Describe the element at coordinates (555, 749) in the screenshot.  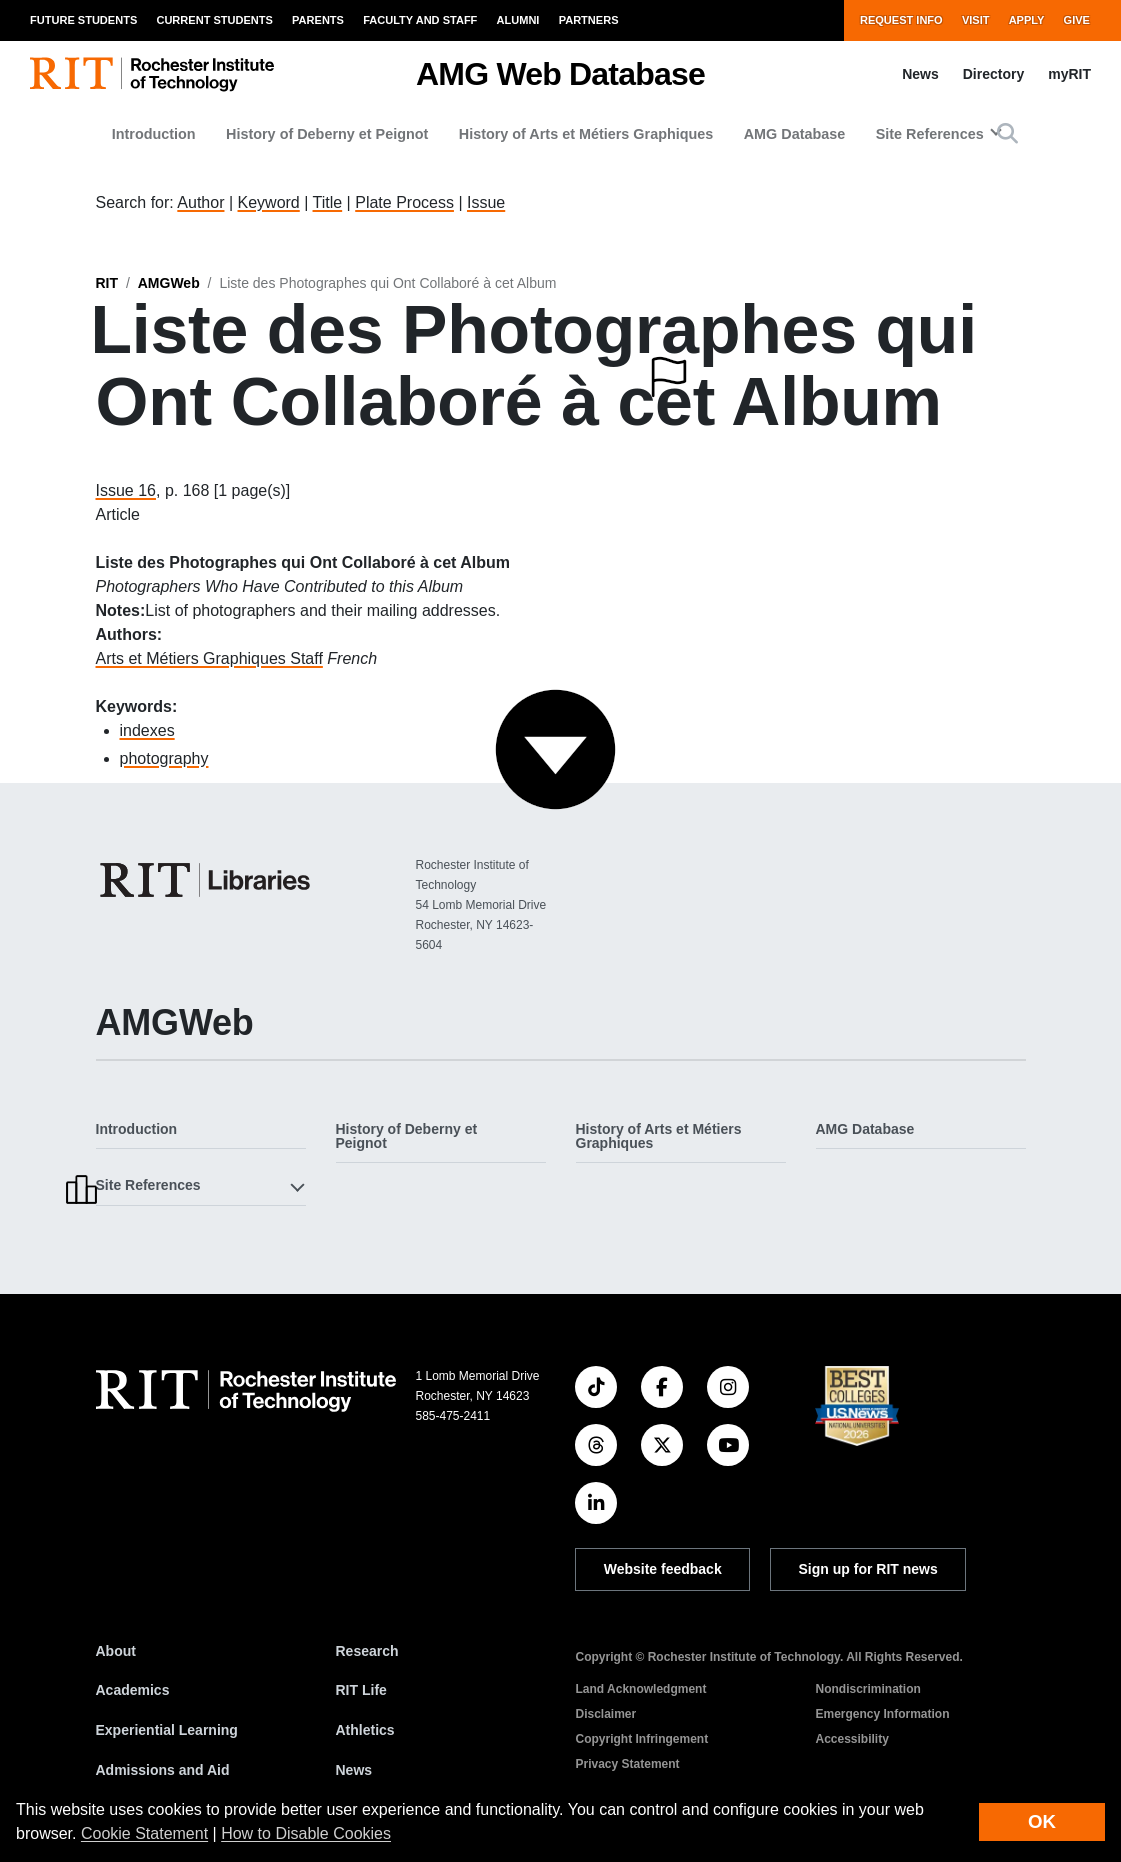
I see `expand dropdown menu or content` at that location.